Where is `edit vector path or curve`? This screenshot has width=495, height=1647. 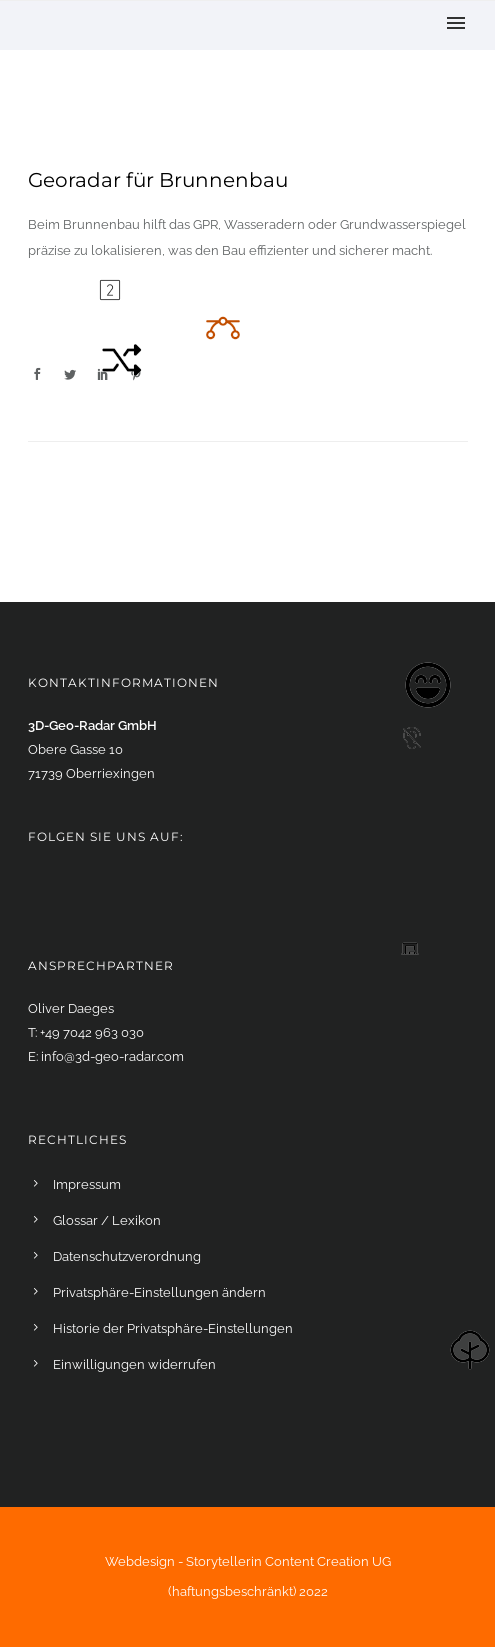
edit vector path or curve is located at coordinates (223, 328).